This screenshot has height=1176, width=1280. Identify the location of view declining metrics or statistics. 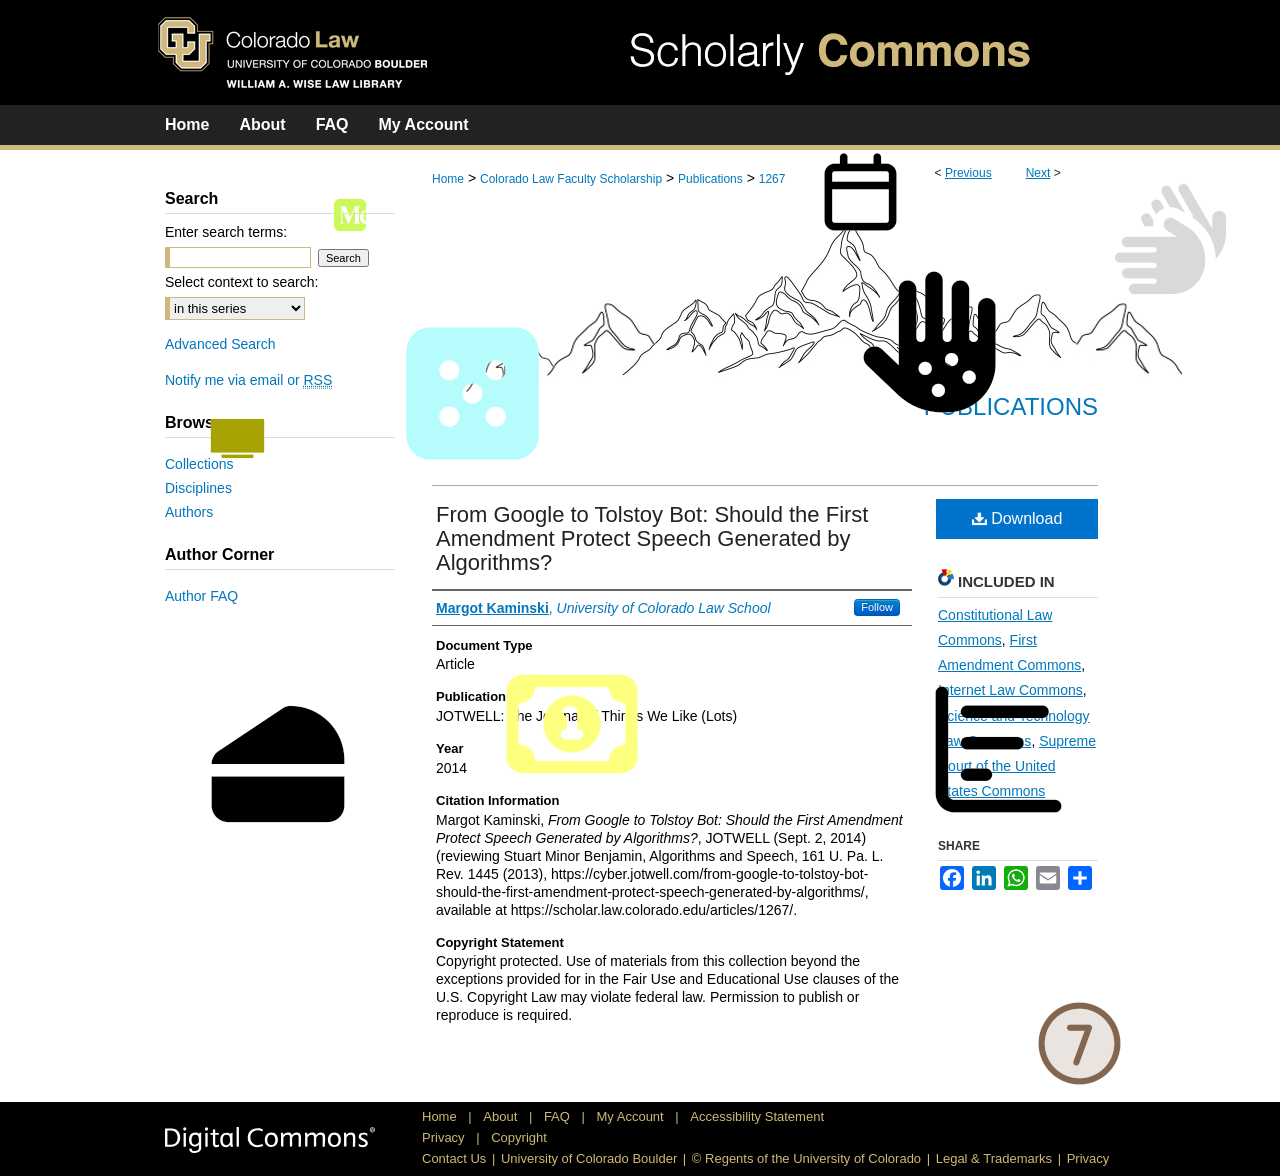
(998, 749).